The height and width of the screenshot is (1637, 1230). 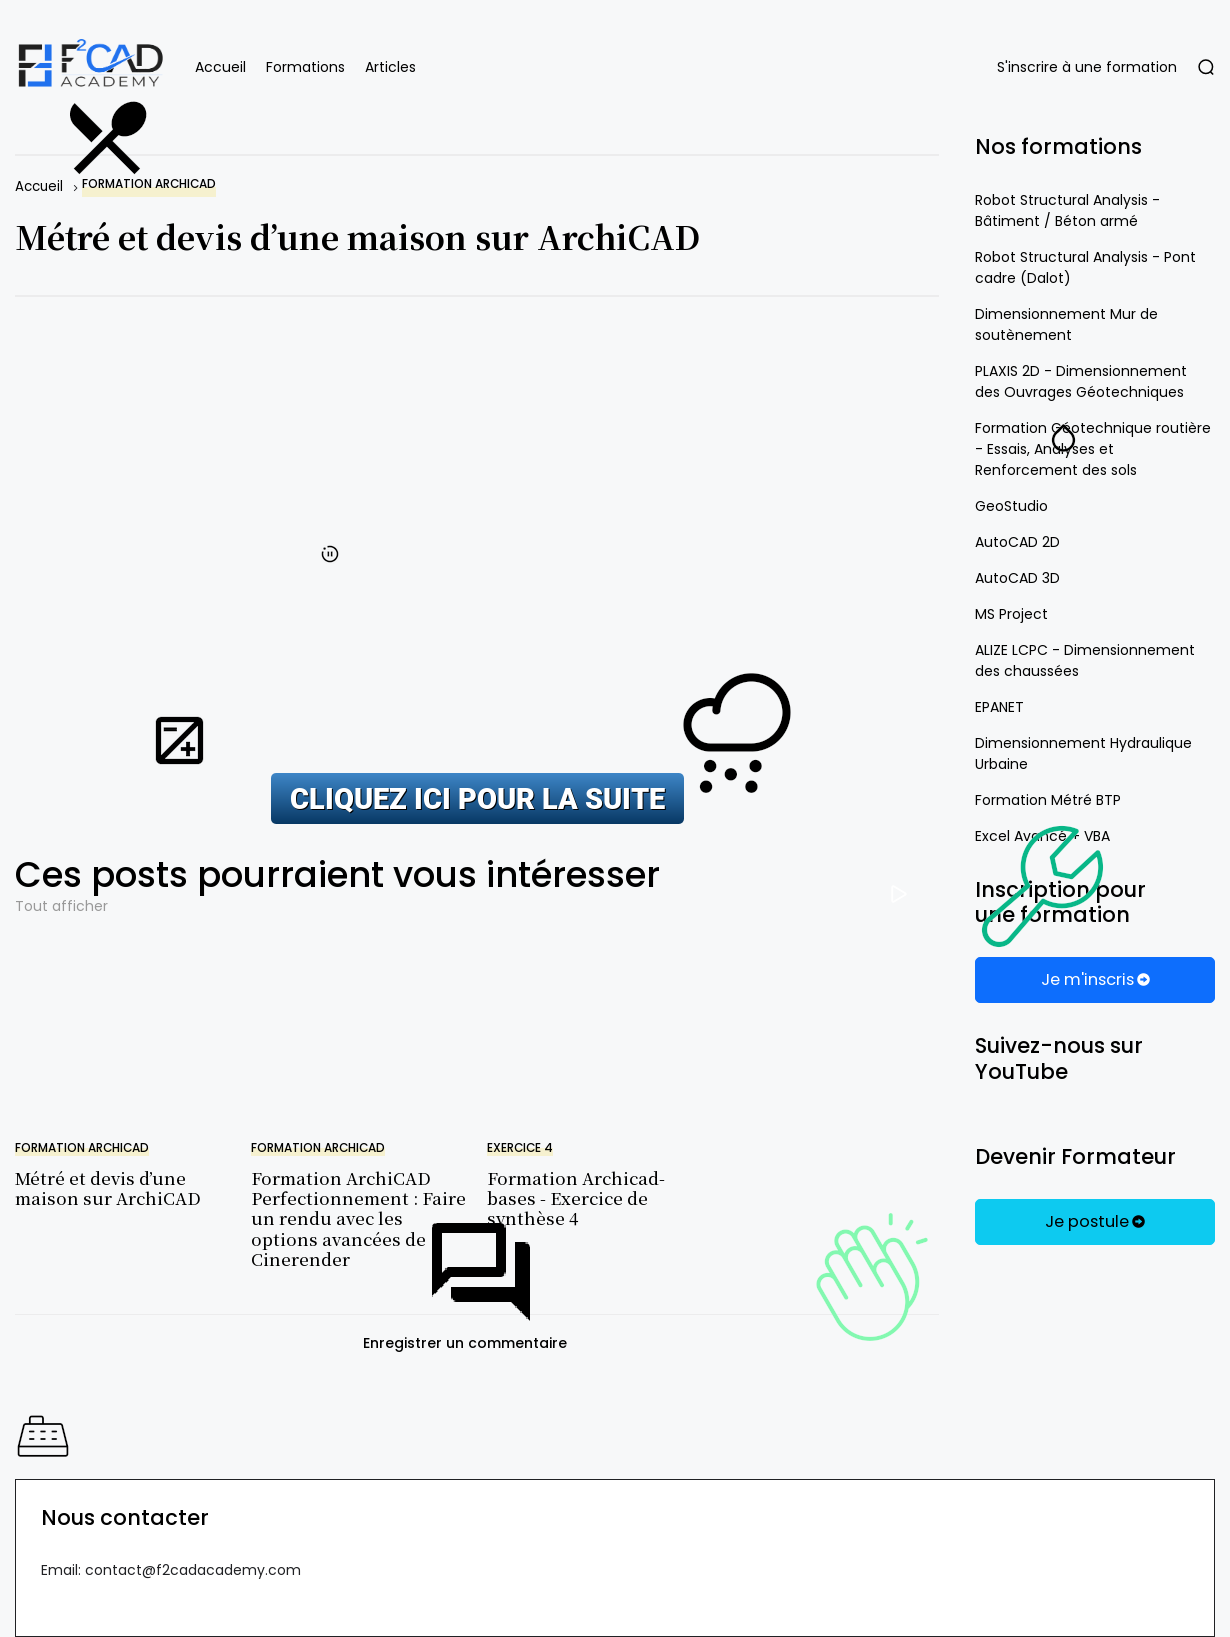 What do you see at coordinates (179, 740) in the screenshot?
I see `adjust image exposure settings` at bounding box center [179, 740].